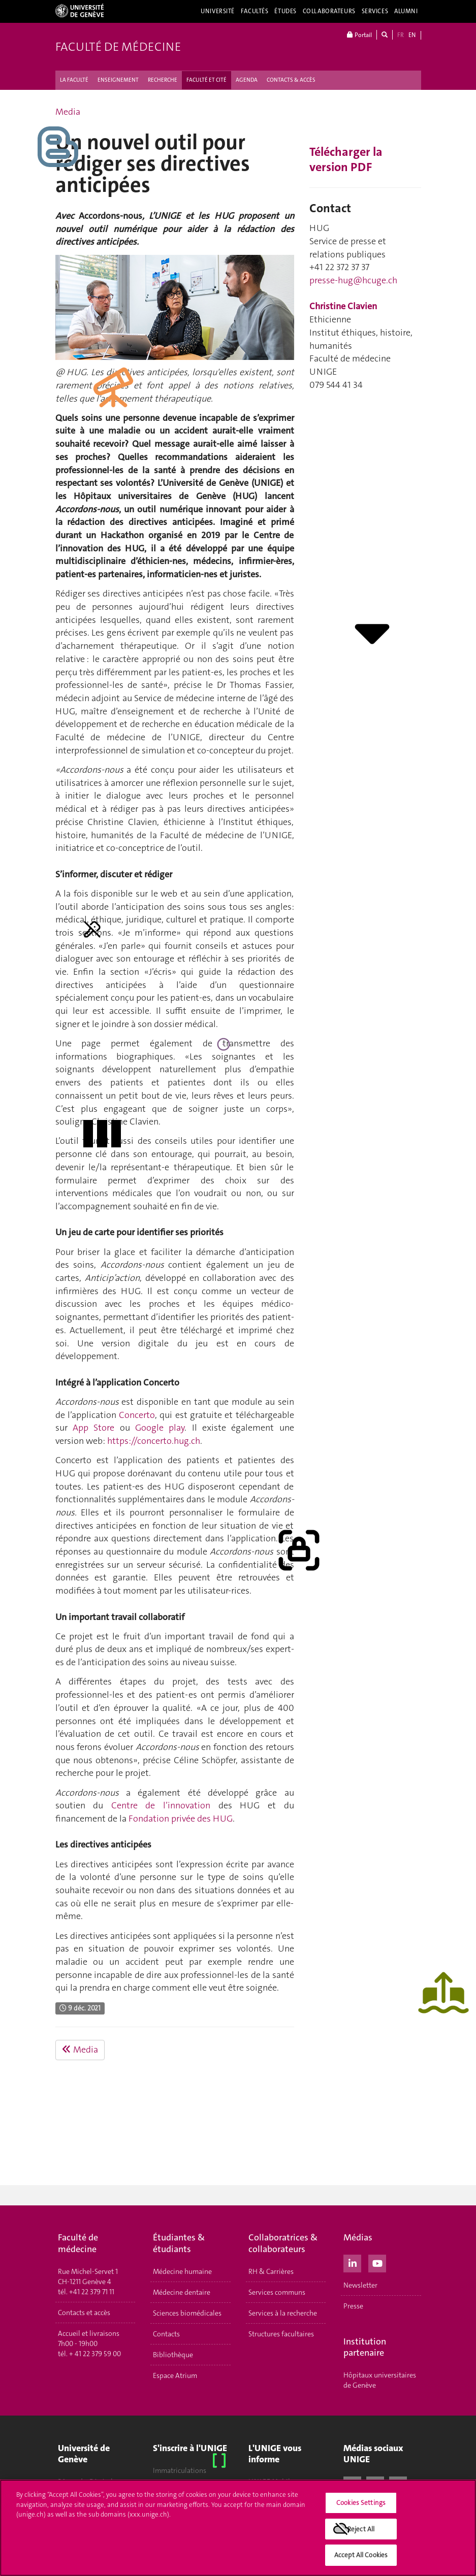  Describe the element at coordinates (372, 621) in the screenshot. I see `sort items in descending order` at that location.